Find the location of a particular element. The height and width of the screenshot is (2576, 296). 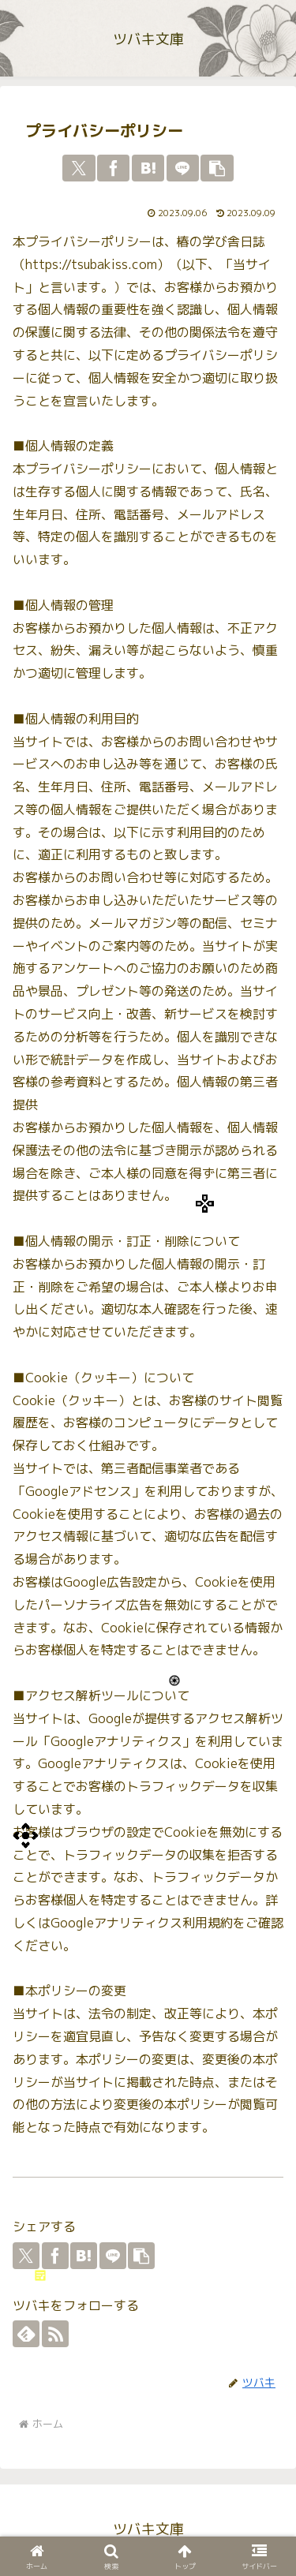

view your music playlist is located at coordinates (40, 2275).